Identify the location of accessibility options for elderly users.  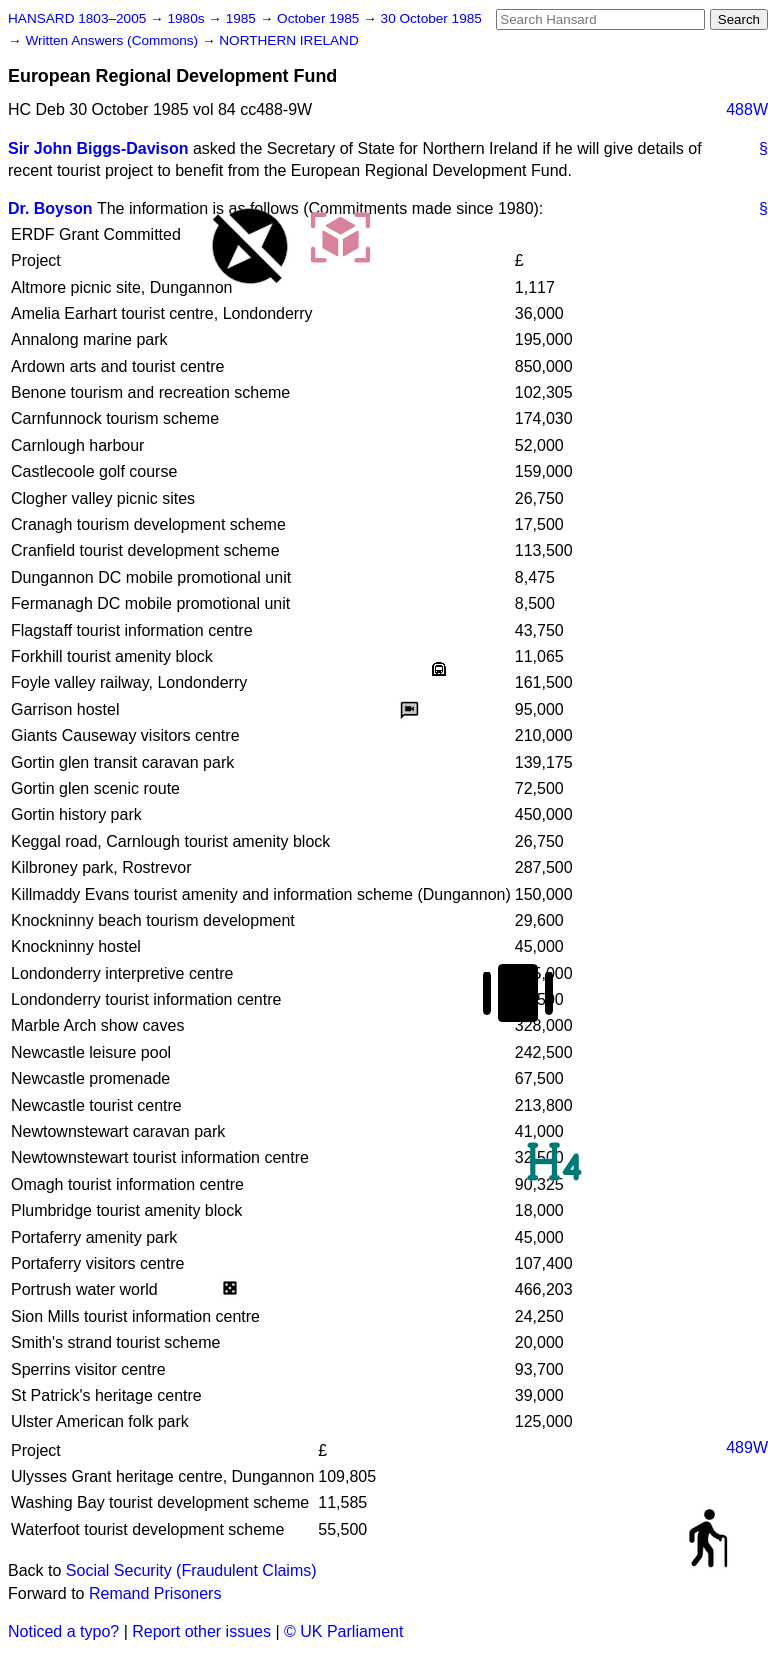
(705, 1537).